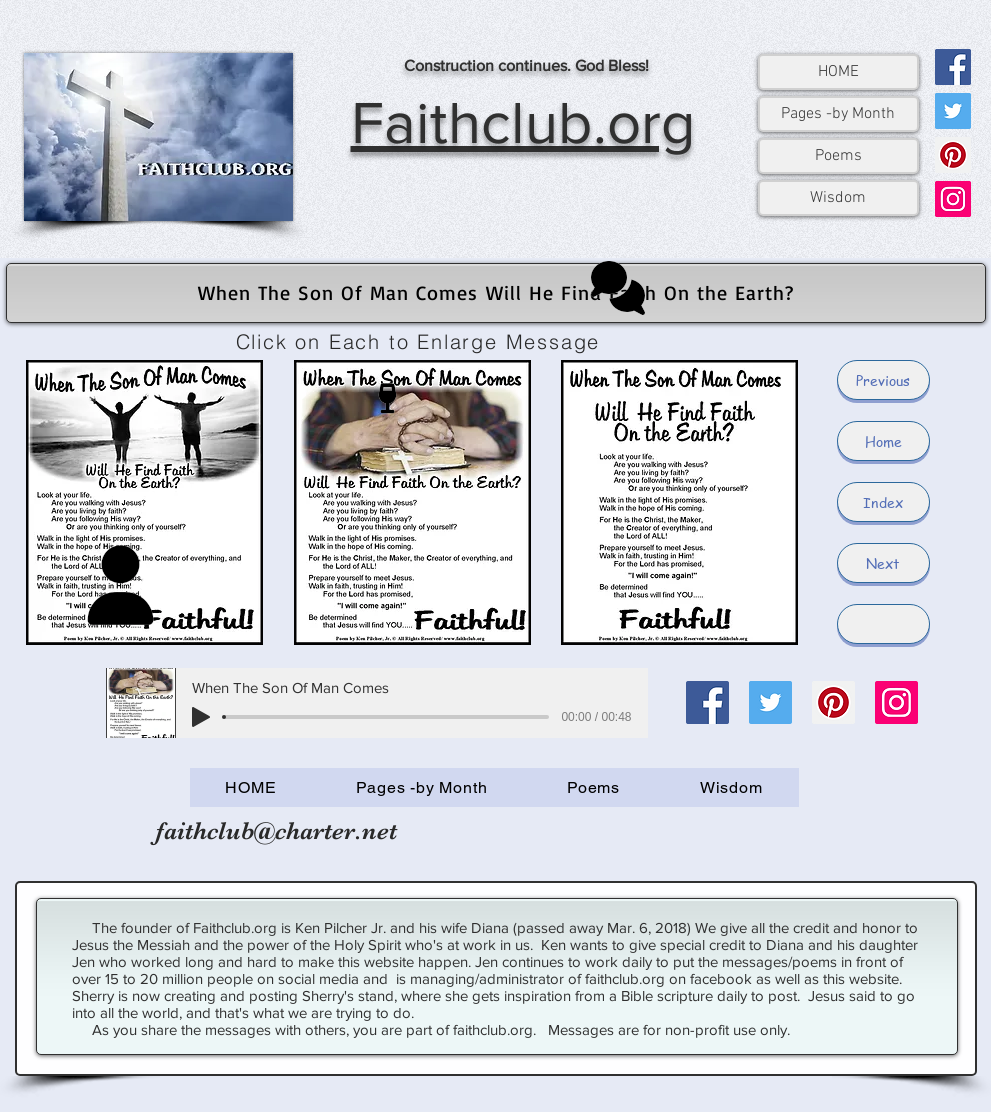 This screenshot has width=991, height=1112. Describe the element at coordinates (618, 288) in the screenshot. I see `open chat or messaging` at that location.